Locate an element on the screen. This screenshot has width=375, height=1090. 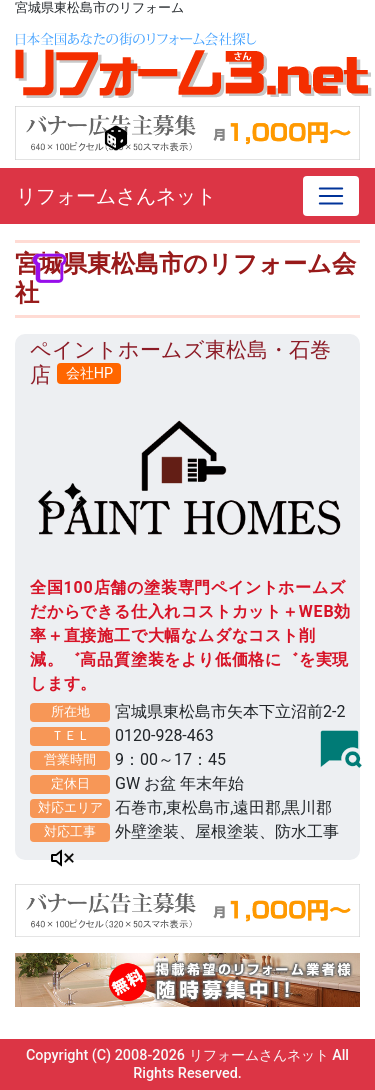
mute audio or sound is located at coordinates (62, 858).